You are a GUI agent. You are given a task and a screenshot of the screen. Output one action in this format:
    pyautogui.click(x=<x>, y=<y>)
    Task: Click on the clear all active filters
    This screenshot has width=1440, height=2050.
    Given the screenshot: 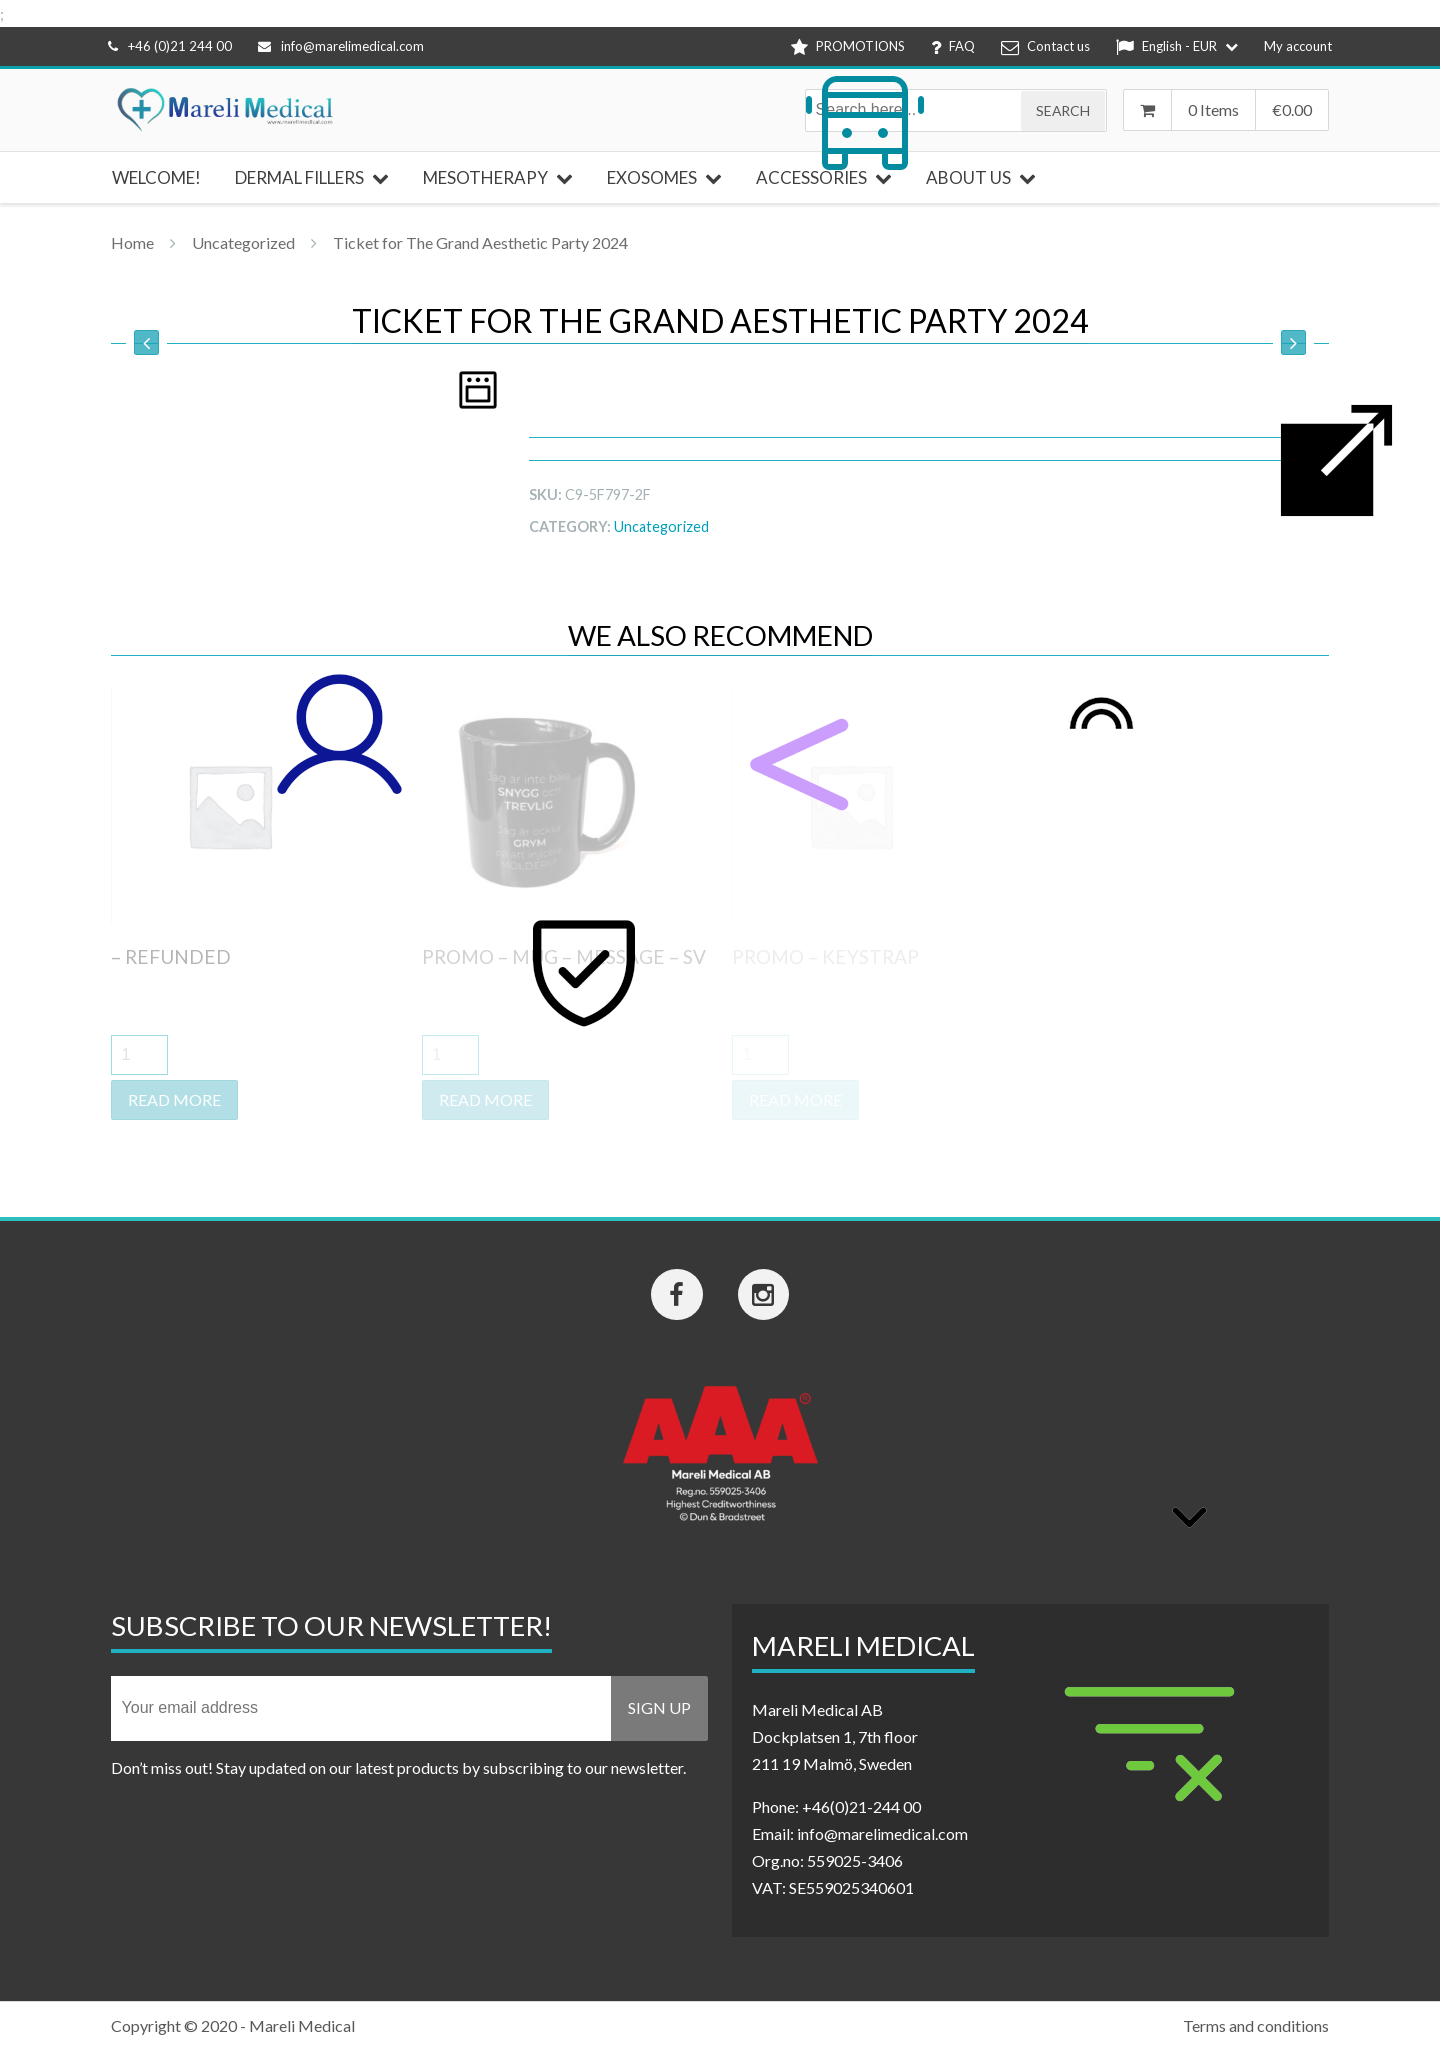 What is the action you would take?
    pyautogui.click(x=1149, y=1722)
    